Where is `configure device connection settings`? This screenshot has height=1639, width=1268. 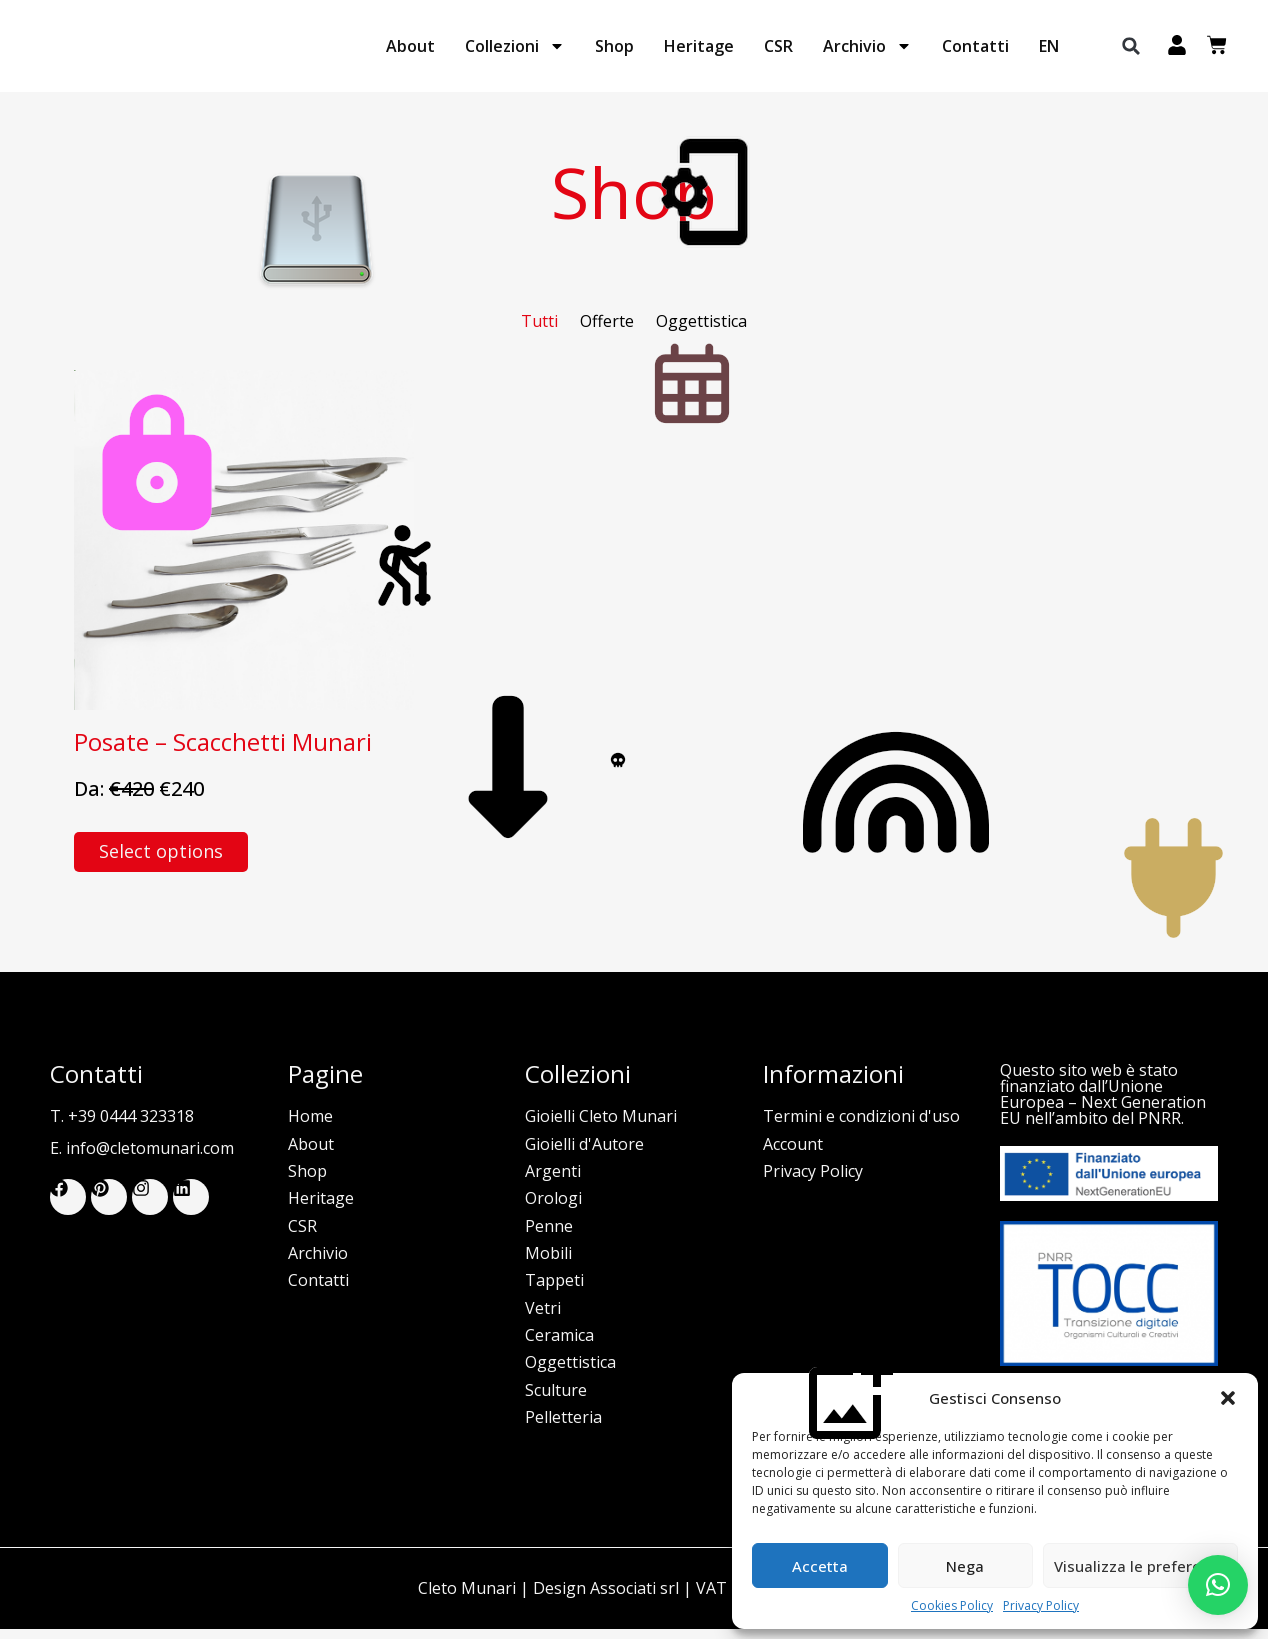 configure device connection settings is located at coordinates (704, 192).